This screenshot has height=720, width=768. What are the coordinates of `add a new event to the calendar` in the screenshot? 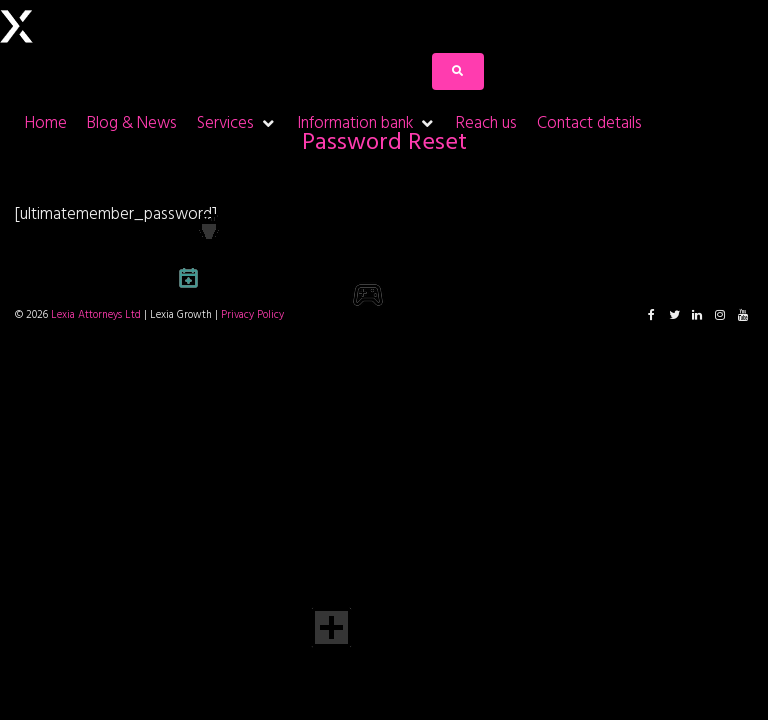 It's located at (188, 278).